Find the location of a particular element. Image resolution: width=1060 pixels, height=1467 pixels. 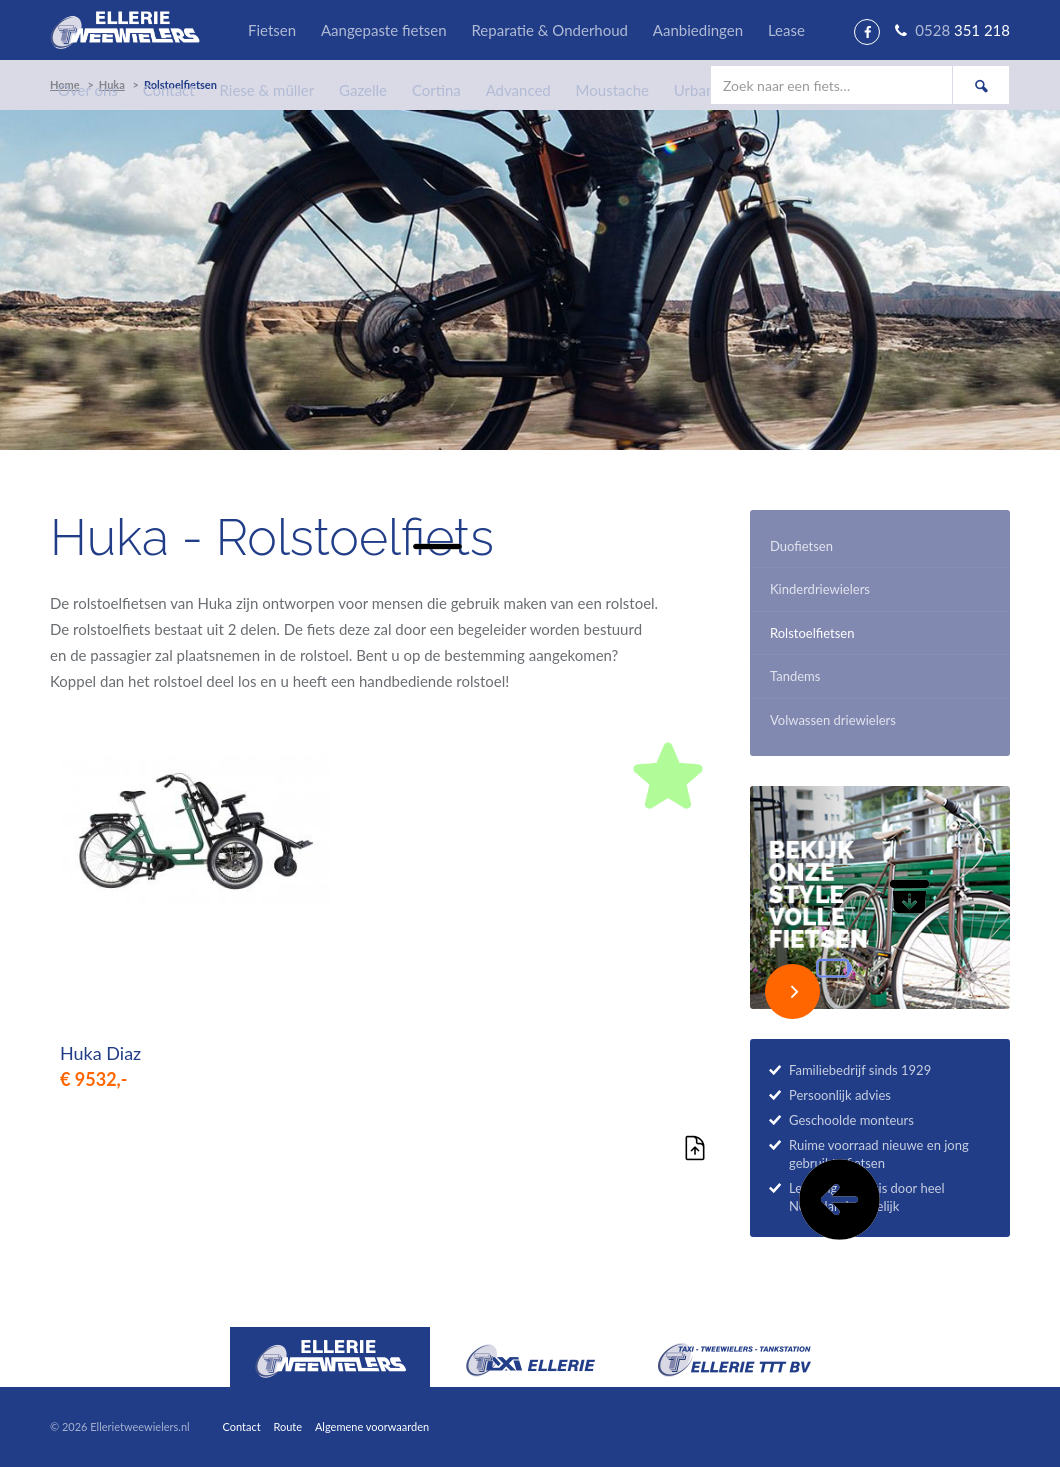

decrease quantity or value is located at coordinates (437, 546).